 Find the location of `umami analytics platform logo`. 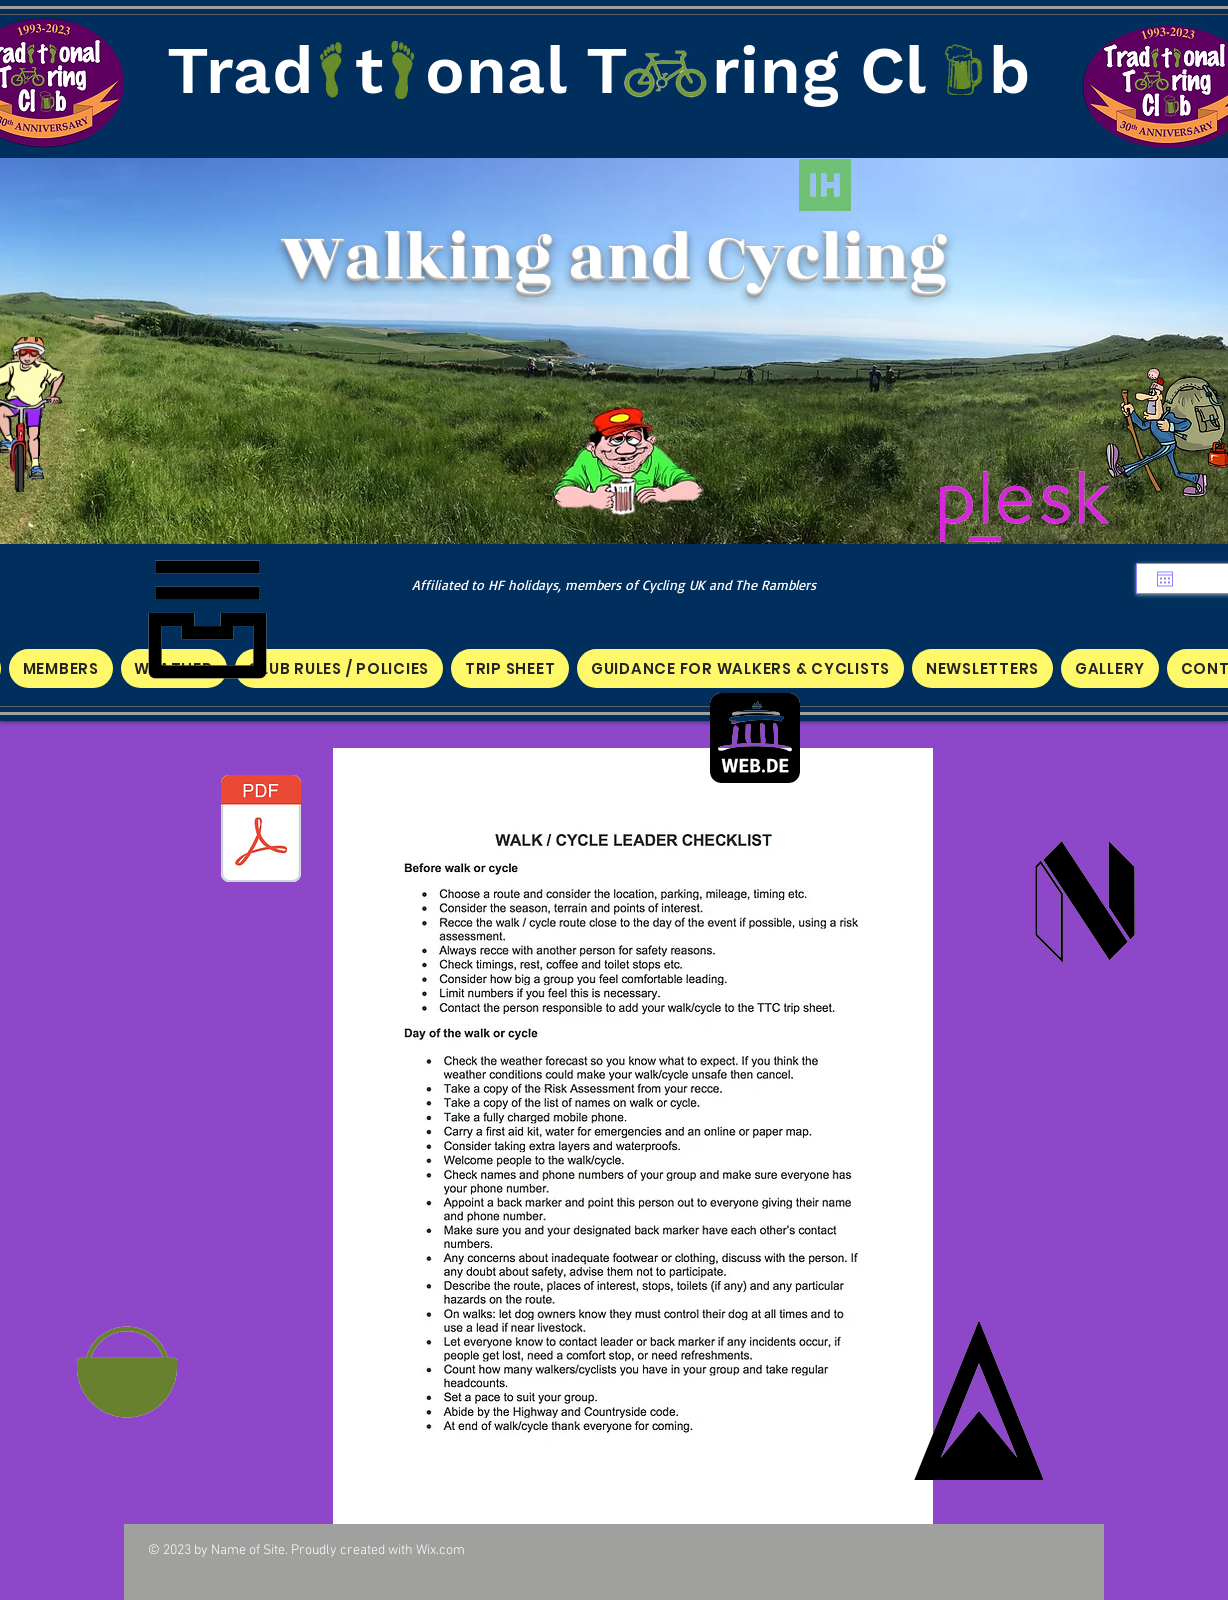

umami analytics platform logo is located at coordinates (127, 1372).